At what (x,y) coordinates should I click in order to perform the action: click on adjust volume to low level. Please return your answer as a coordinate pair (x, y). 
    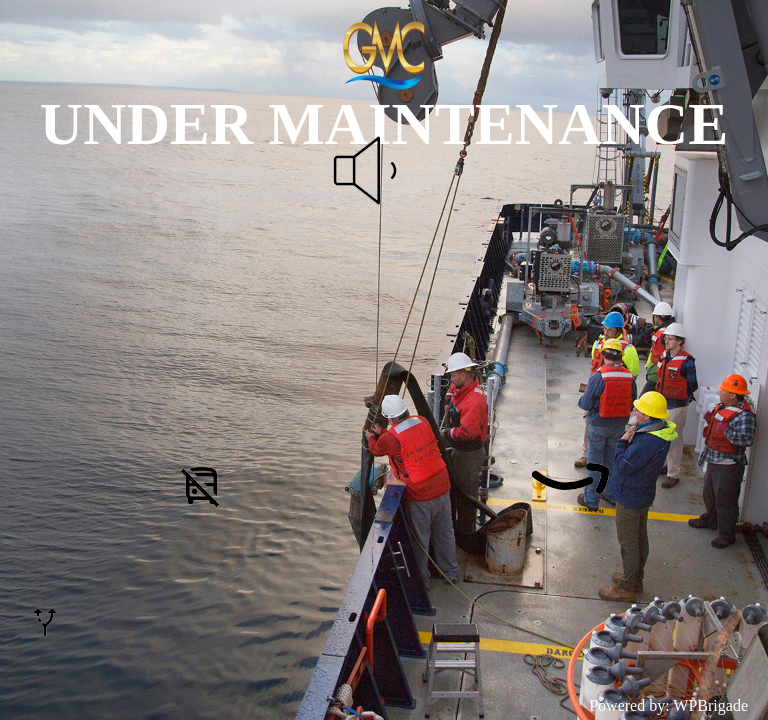
    Looking at the image, I should click on (370, 170).